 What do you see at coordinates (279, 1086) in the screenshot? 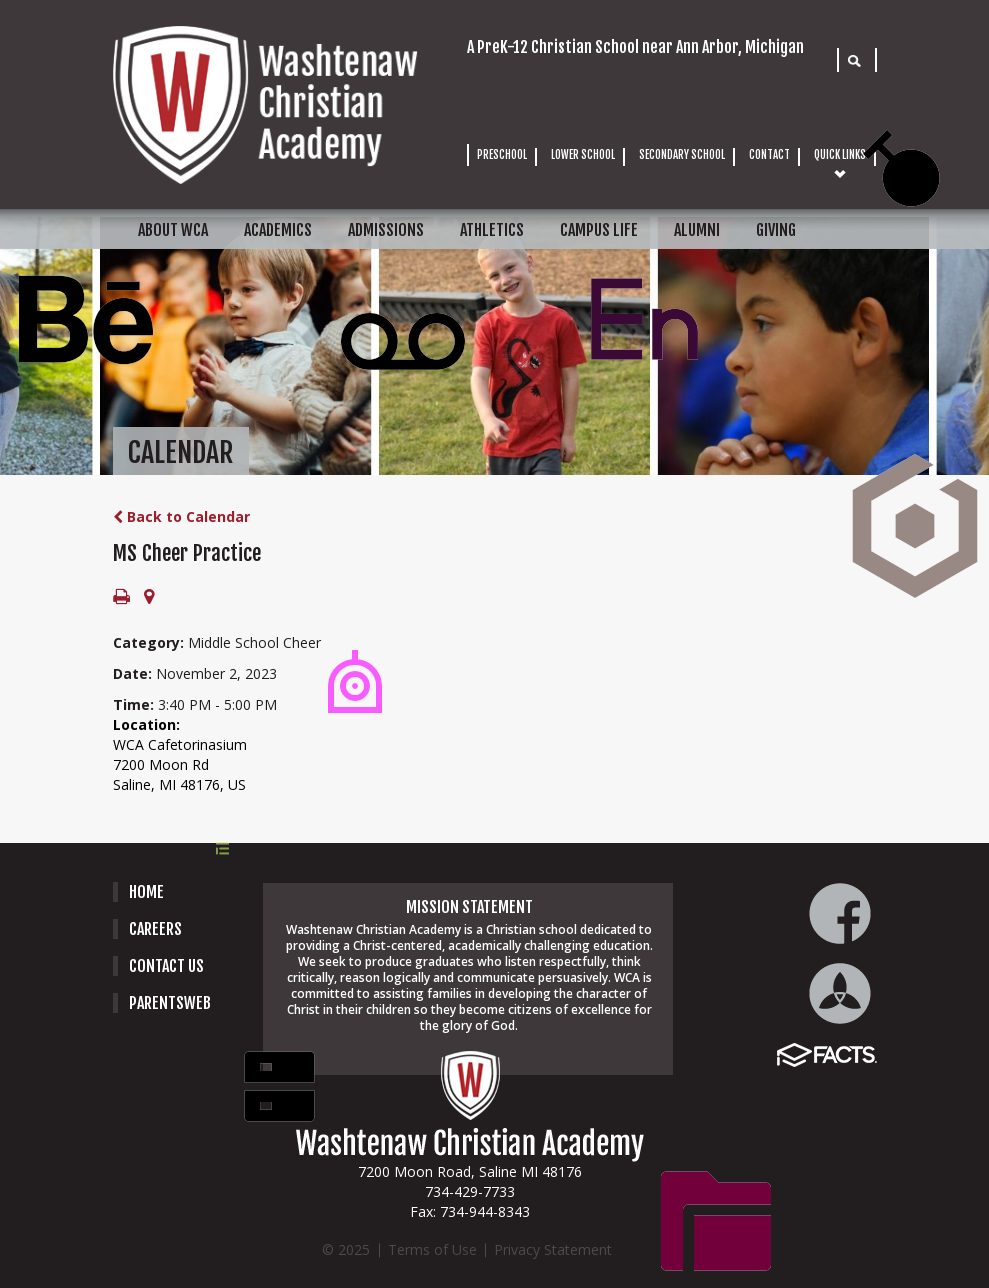
I see `access server settings or management` at bounding box center [279, 1086].